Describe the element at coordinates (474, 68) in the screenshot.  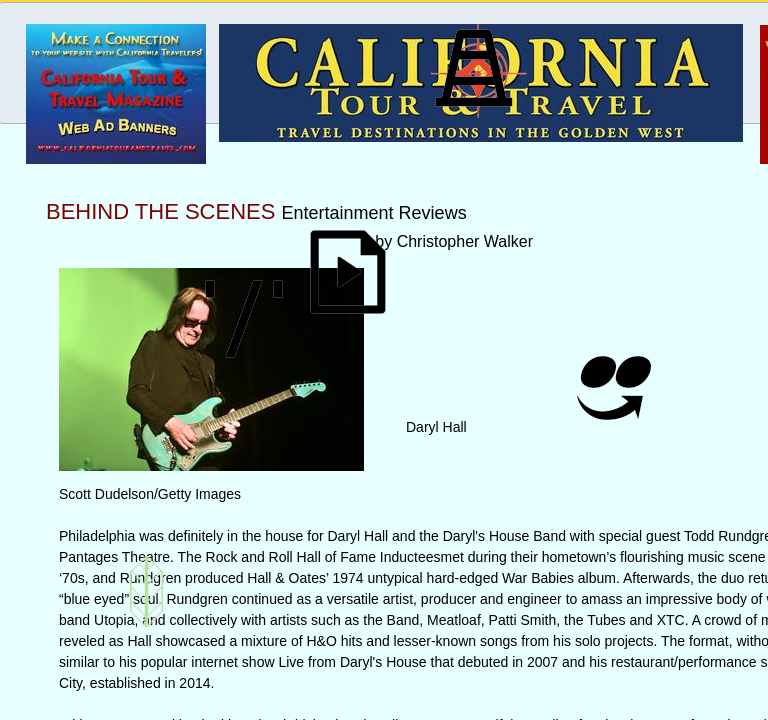
I see `indicates a road closure or blocked area` at that location.